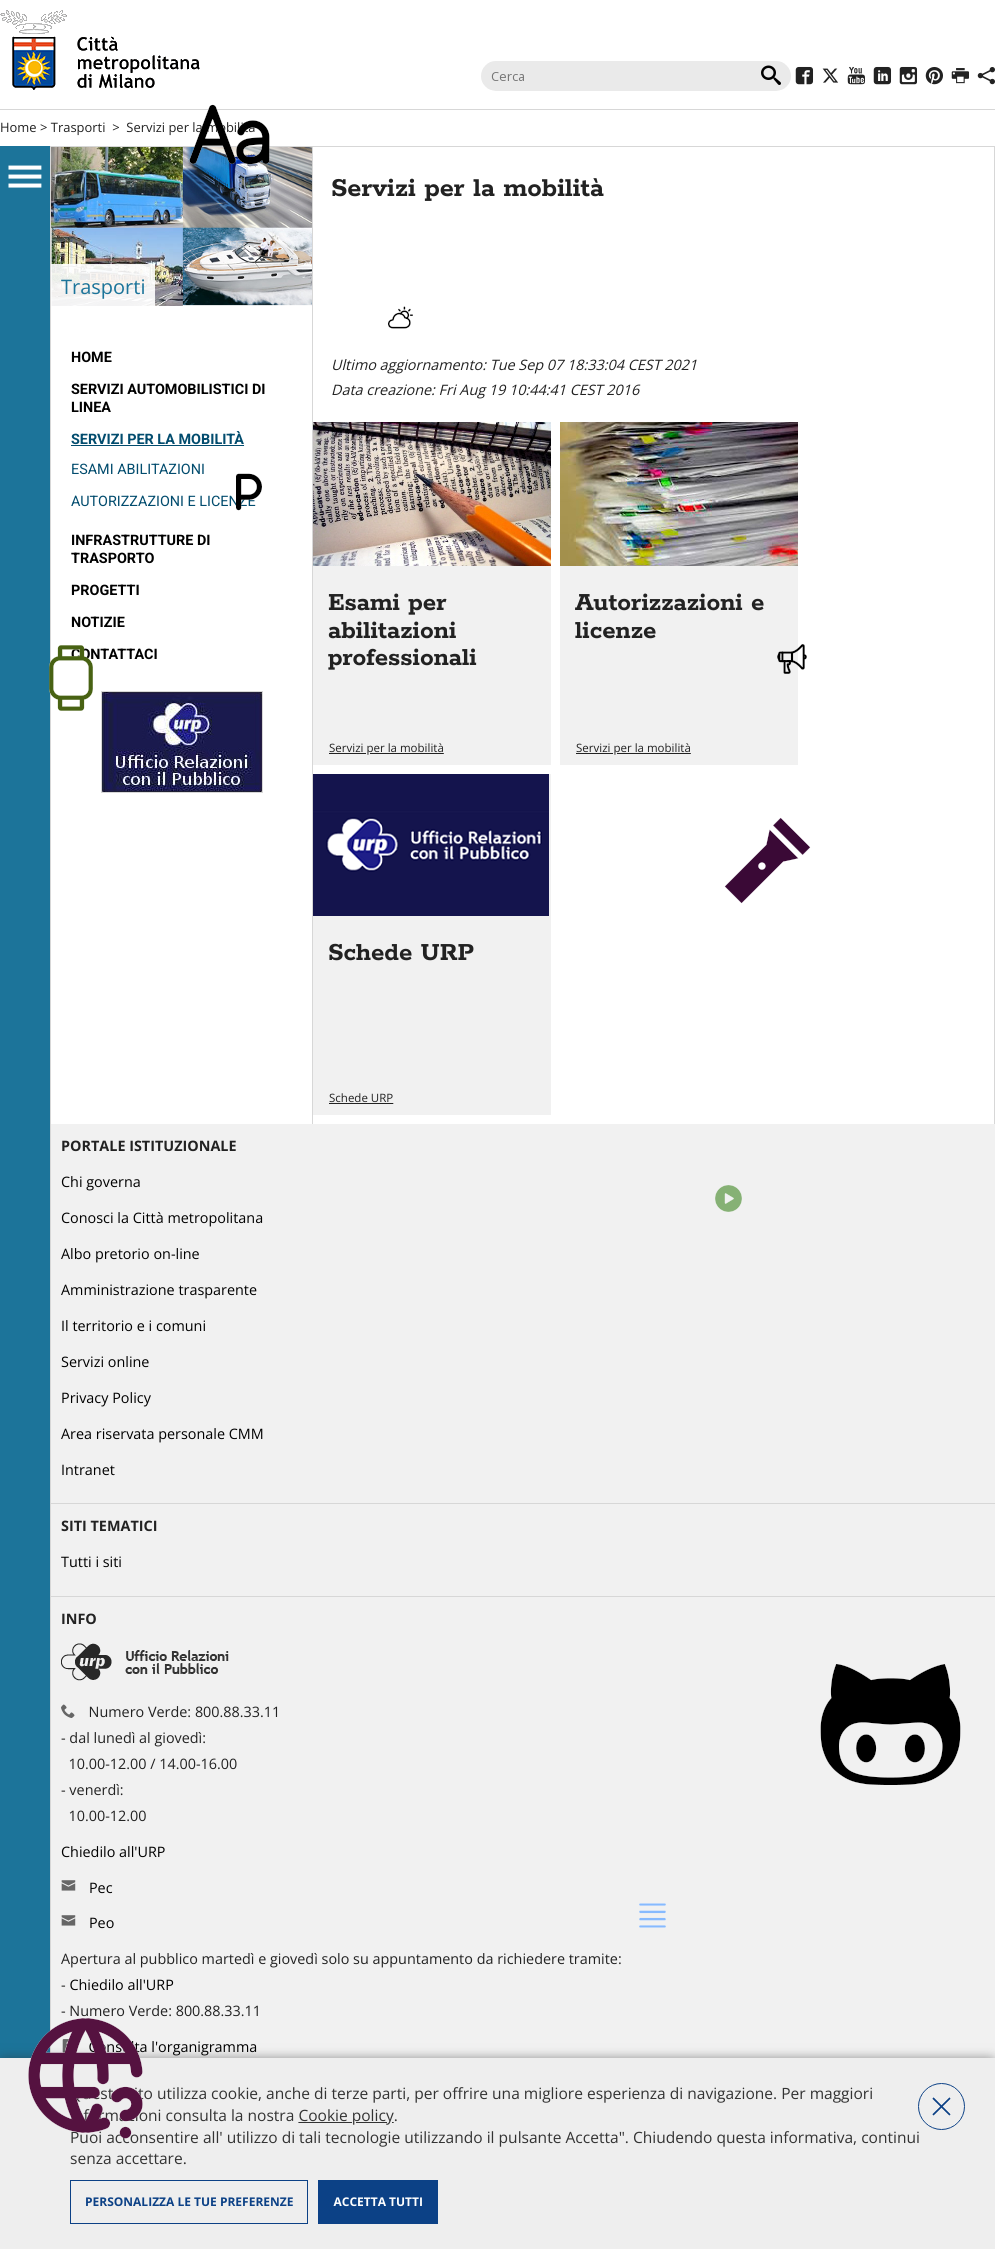 Image resolution: width=995 pixels, height=2249 pixels. Describe the element at coordinates (890, 1724) in the screenshot. I see `view GitHub profile or repository` at that location.